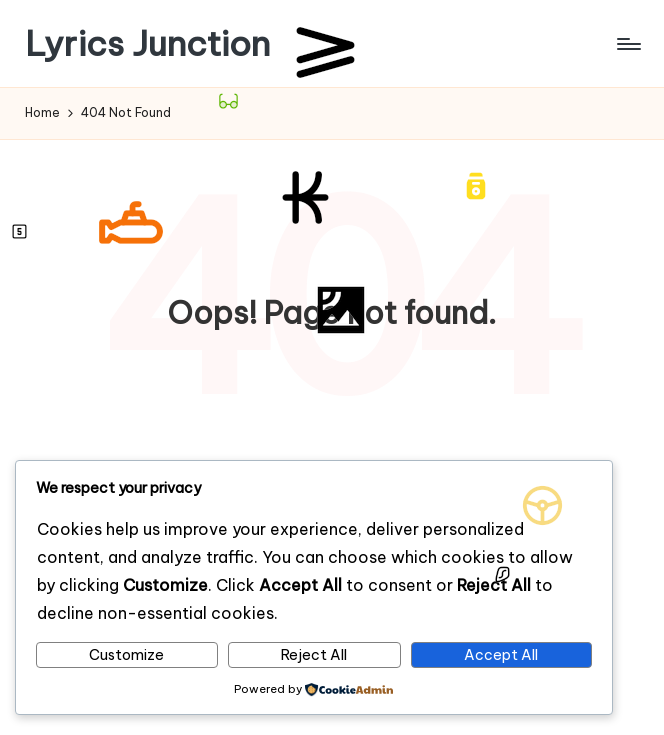 The image size is (664, 735). What do you see at coordinates (341, 310) in the screenshot?
I see `switch to satellite map view` at bounding box center [341, 310].